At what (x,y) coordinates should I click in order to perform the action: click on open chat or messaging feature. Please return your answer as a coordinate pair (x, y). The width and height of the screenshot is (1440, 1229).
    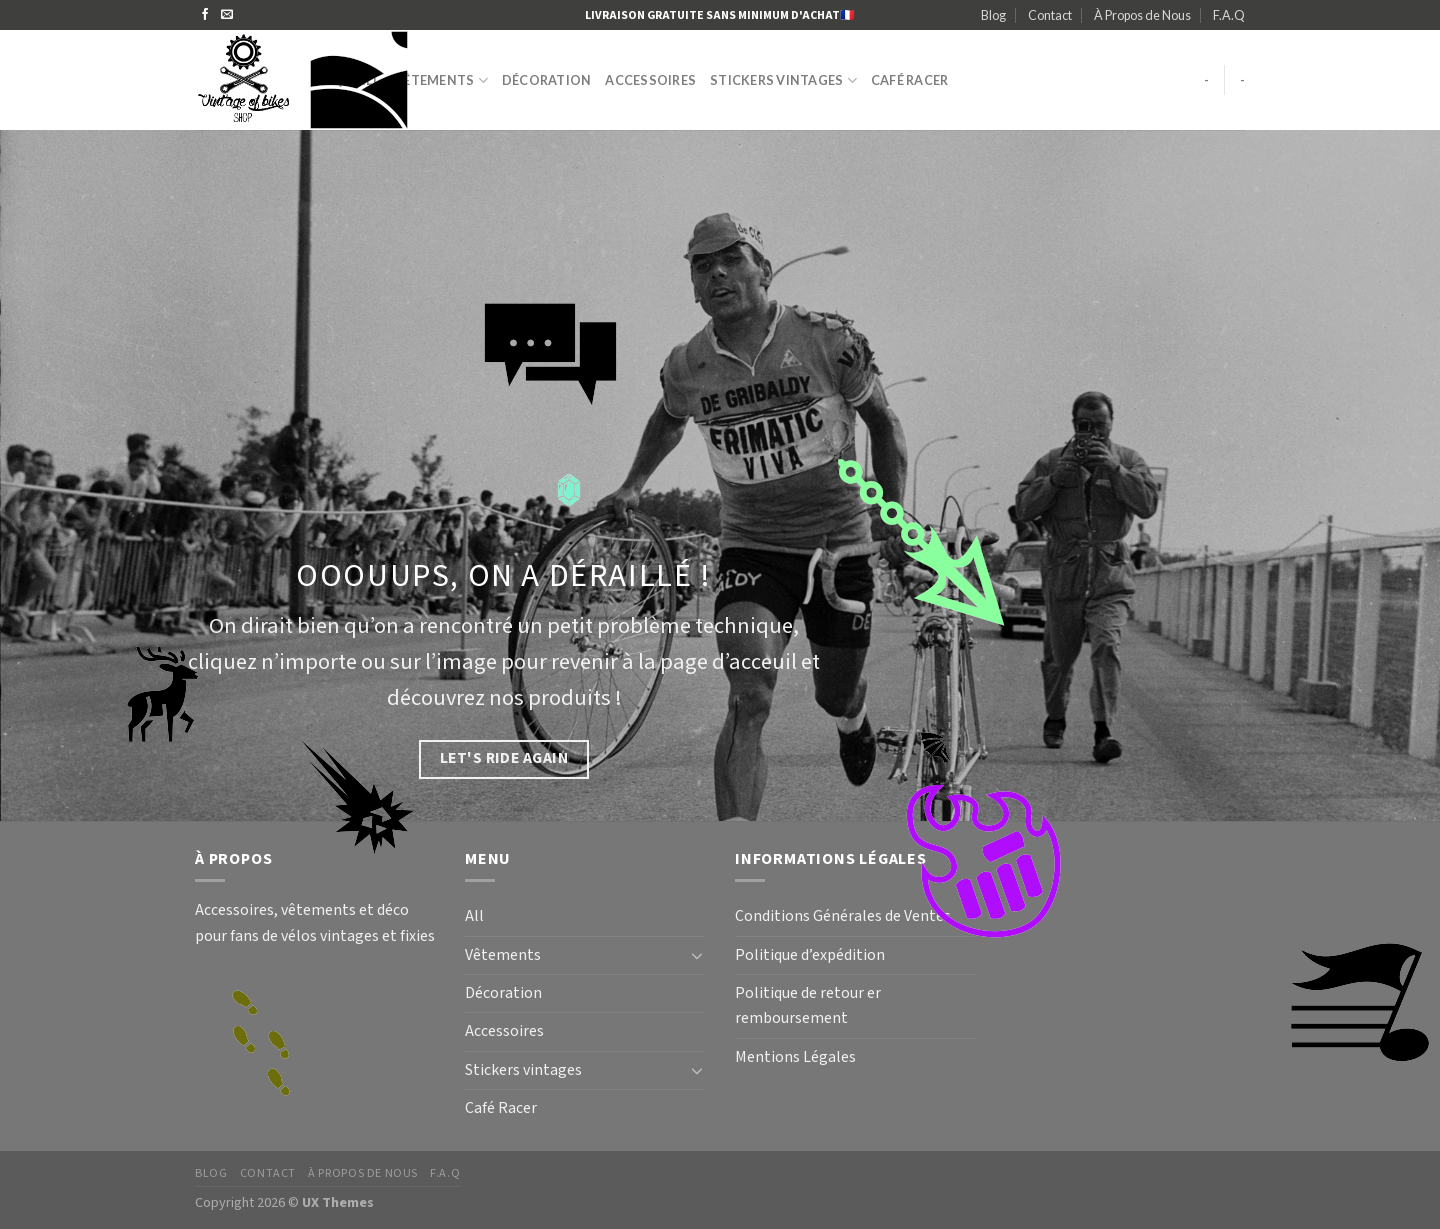
    Looking at the image, I should click on (550, 354).